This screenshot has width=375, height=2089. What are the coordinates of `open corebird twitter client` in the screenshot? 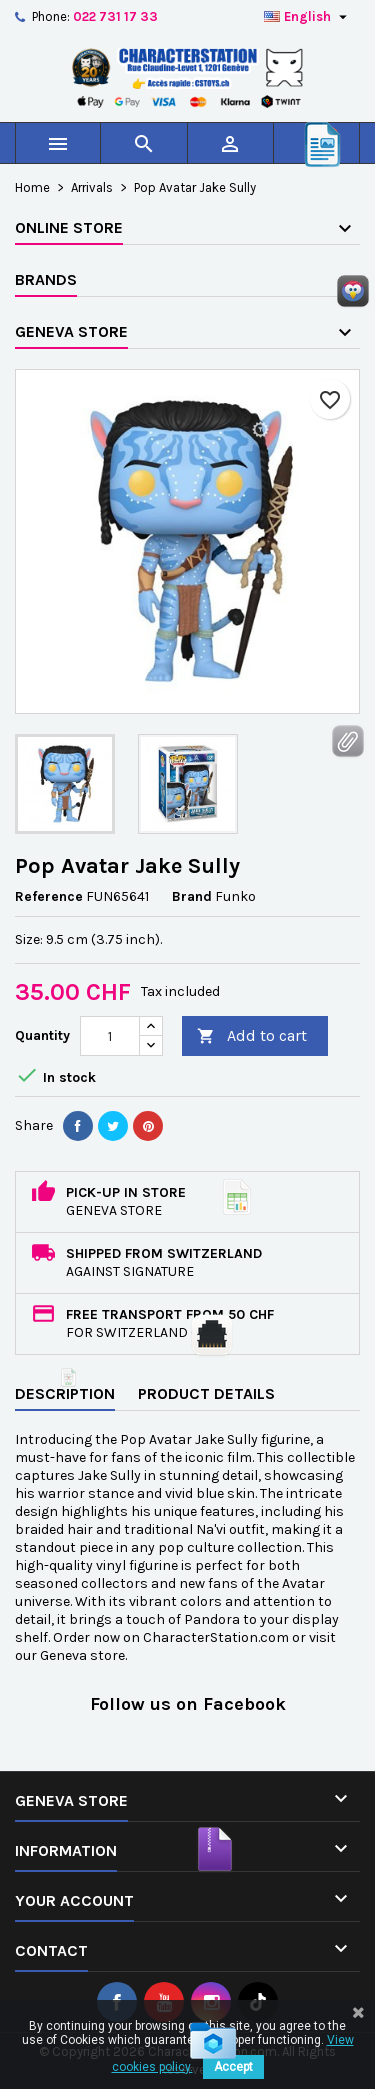 It's located at (353, 291).